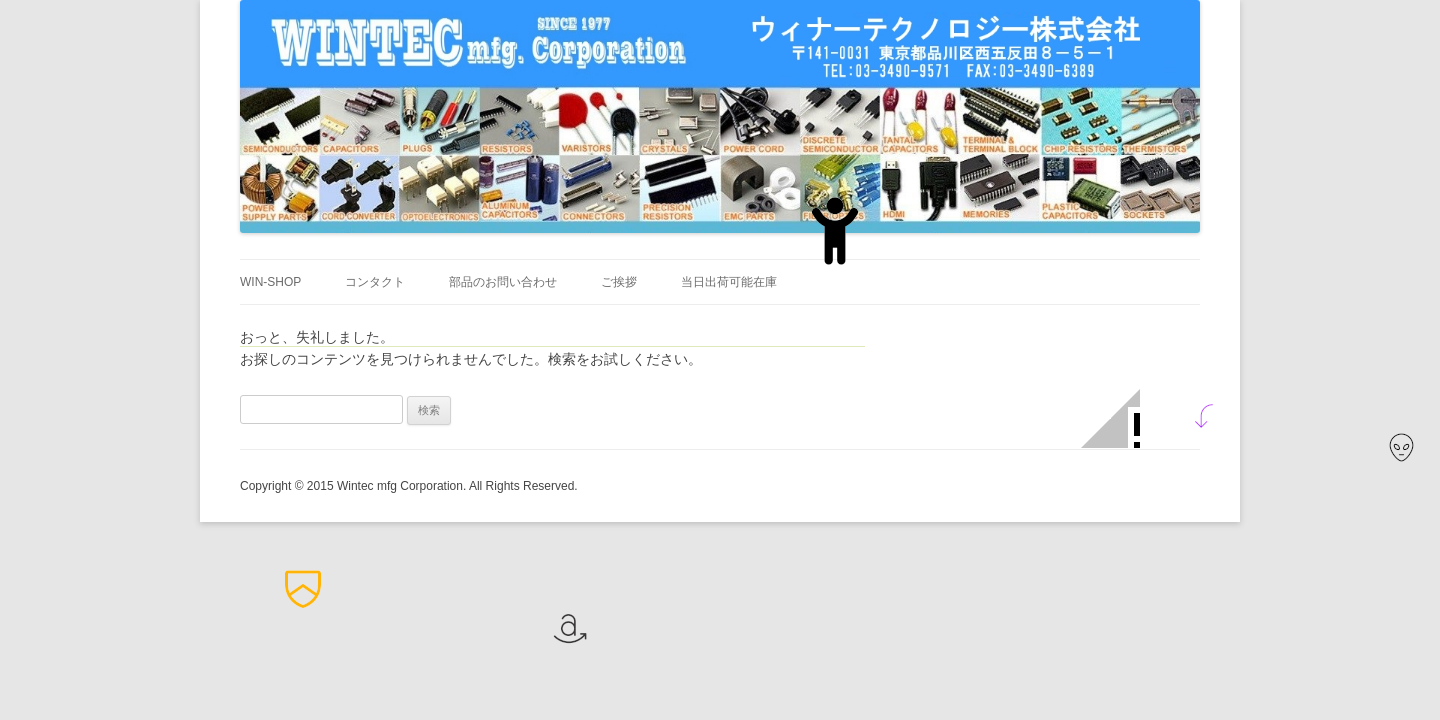 This screenshot has height=720, width=1440. Describe the element at coordinates (1110, 418) in the screenshot. I see `indicates no cellular signal with no internet connection` at that location.